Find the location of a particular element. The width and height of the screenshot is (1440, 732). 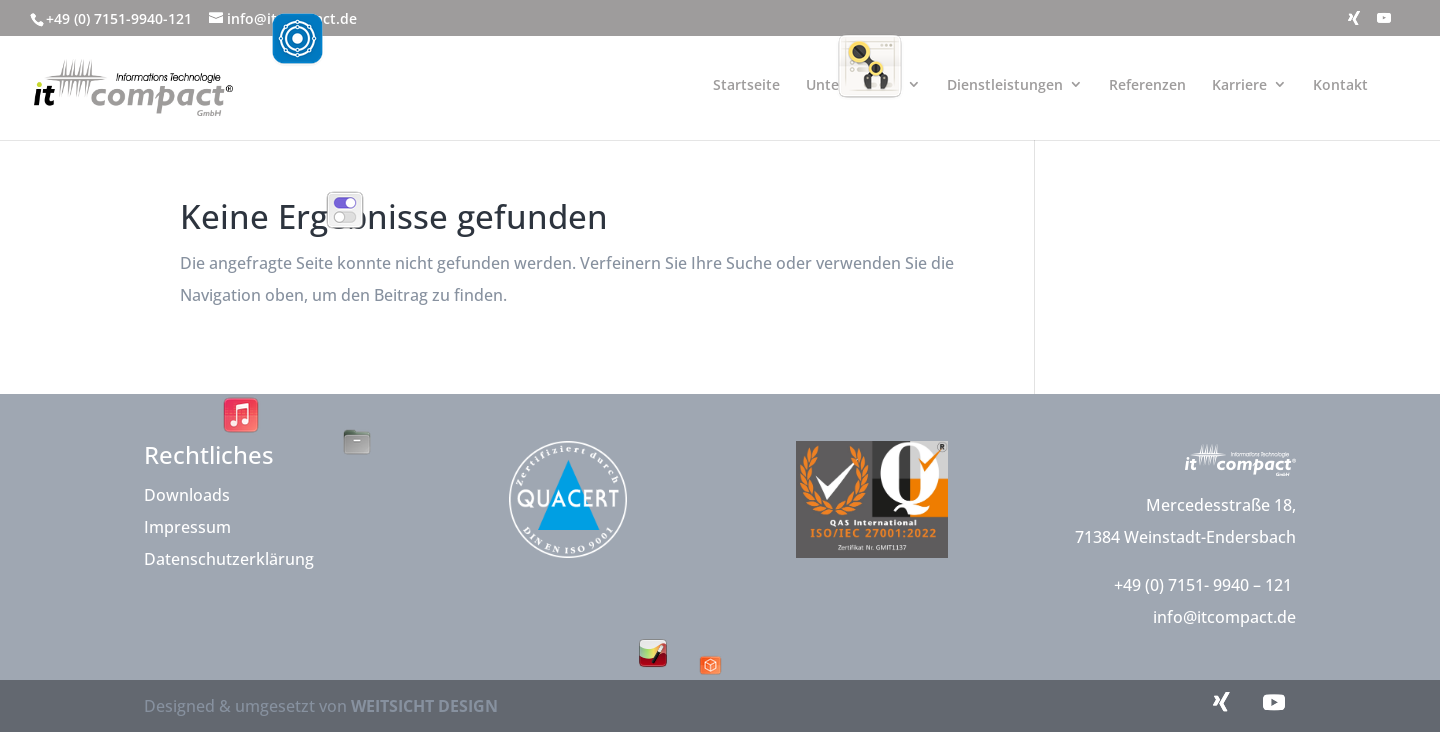

open winetricks application is located at coordinates (653, 653).